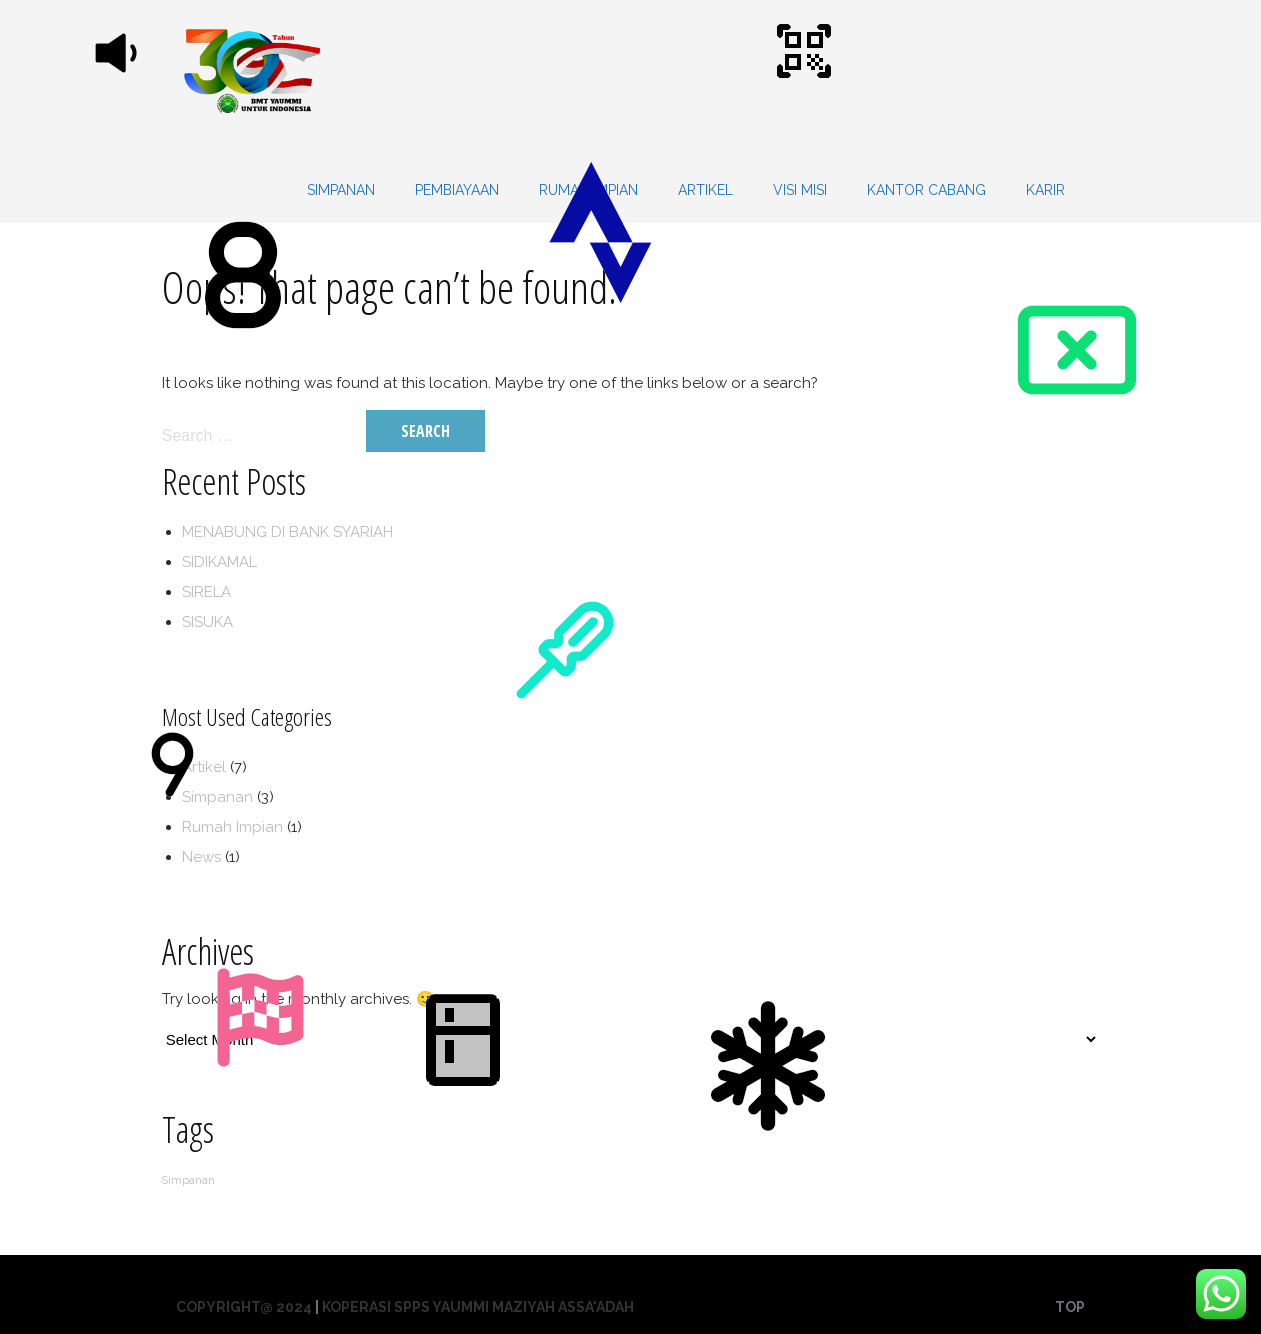 Image resolution: width=1261 pixels, height=1334 pixels. What do you see at coordinates (565, 650) in the screenshot?
I see `access settings or configuration options` at bounding box center [565, 650].